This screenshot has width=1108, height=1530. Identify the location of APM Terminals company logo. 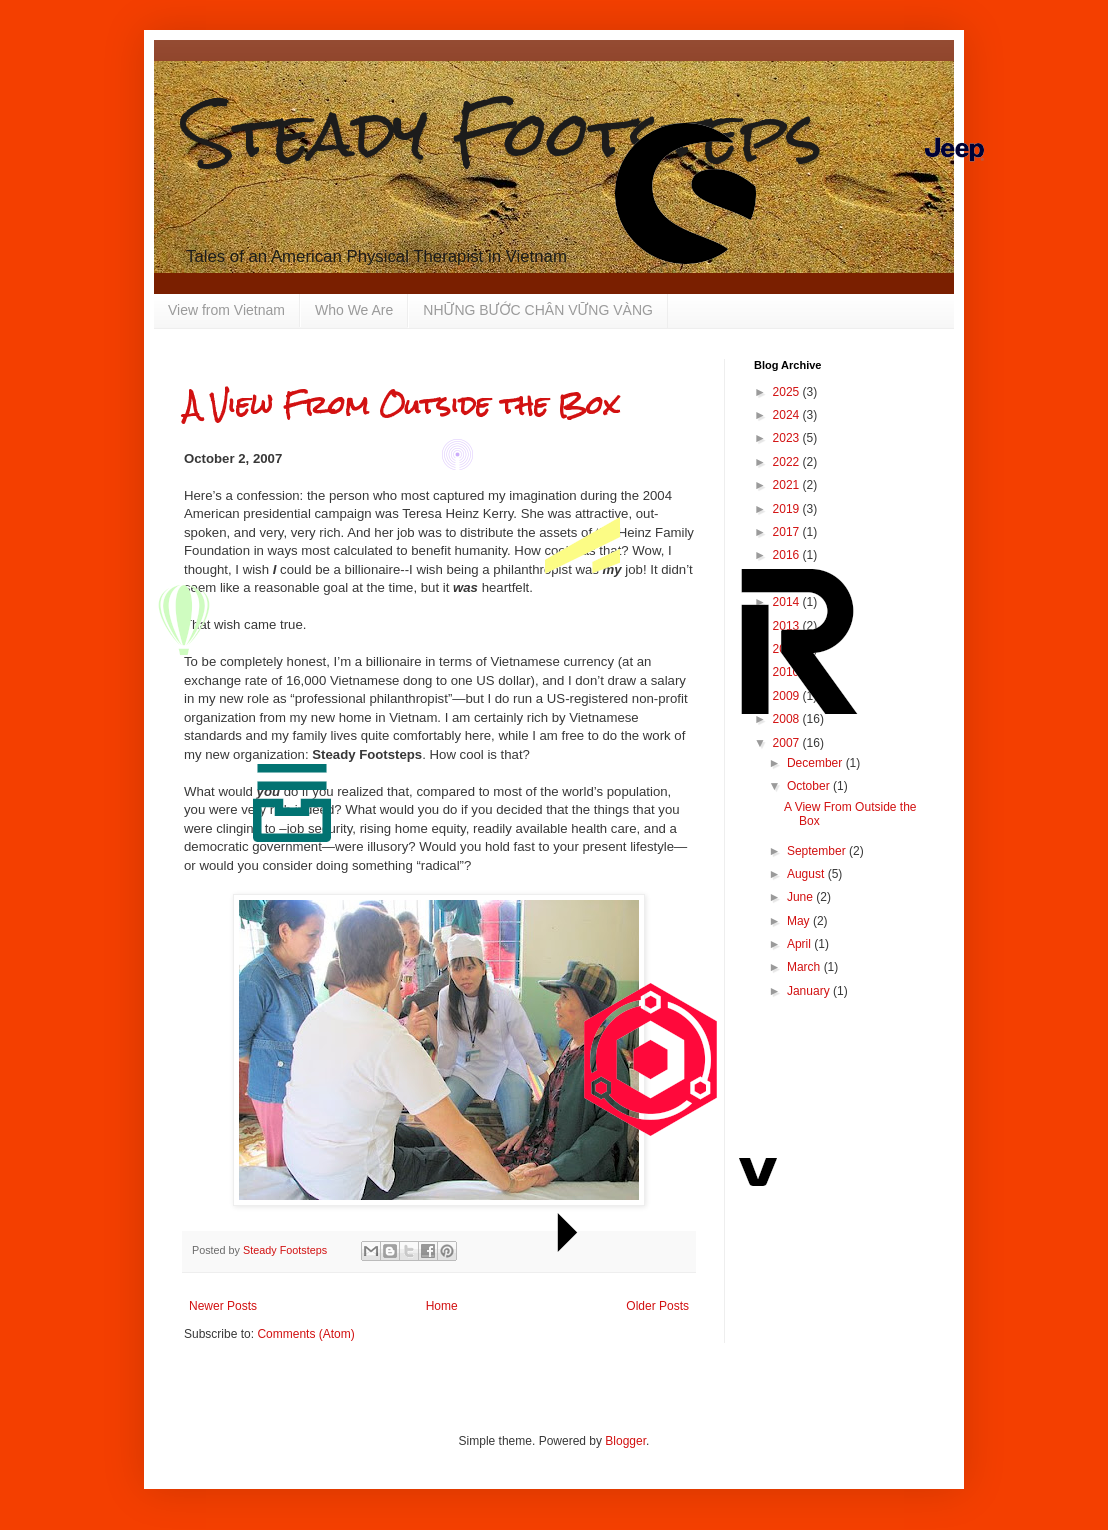
(582, 545).